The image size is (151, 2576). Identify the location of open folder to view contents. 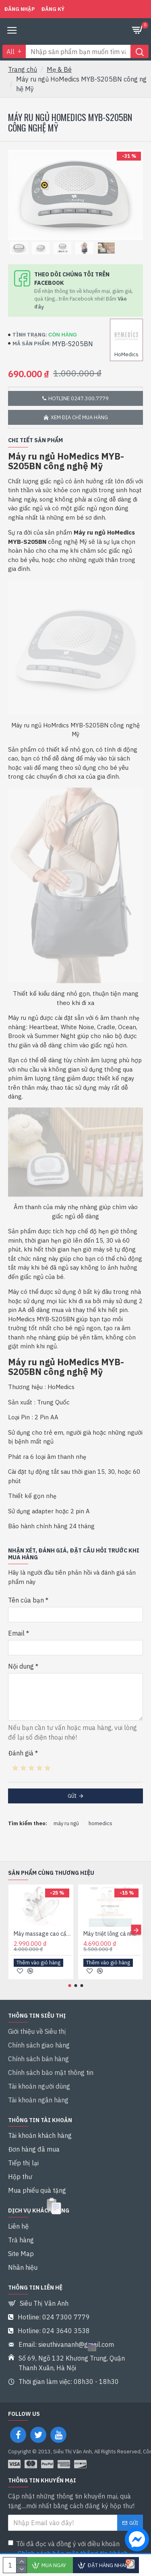
(92, 2347).